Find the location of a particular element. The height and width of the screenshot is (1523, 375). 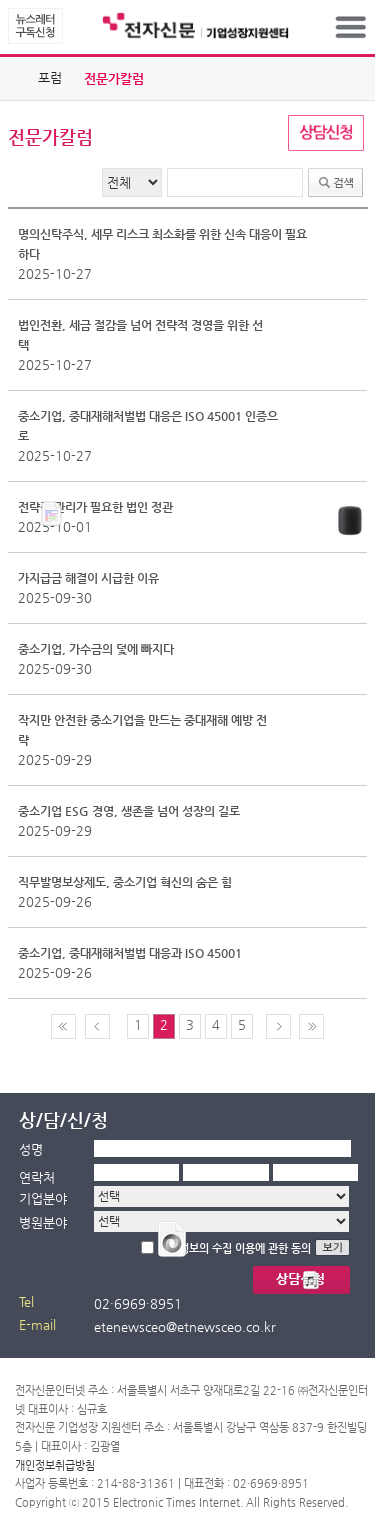

a script or code file is located at coordinates (51, 513).